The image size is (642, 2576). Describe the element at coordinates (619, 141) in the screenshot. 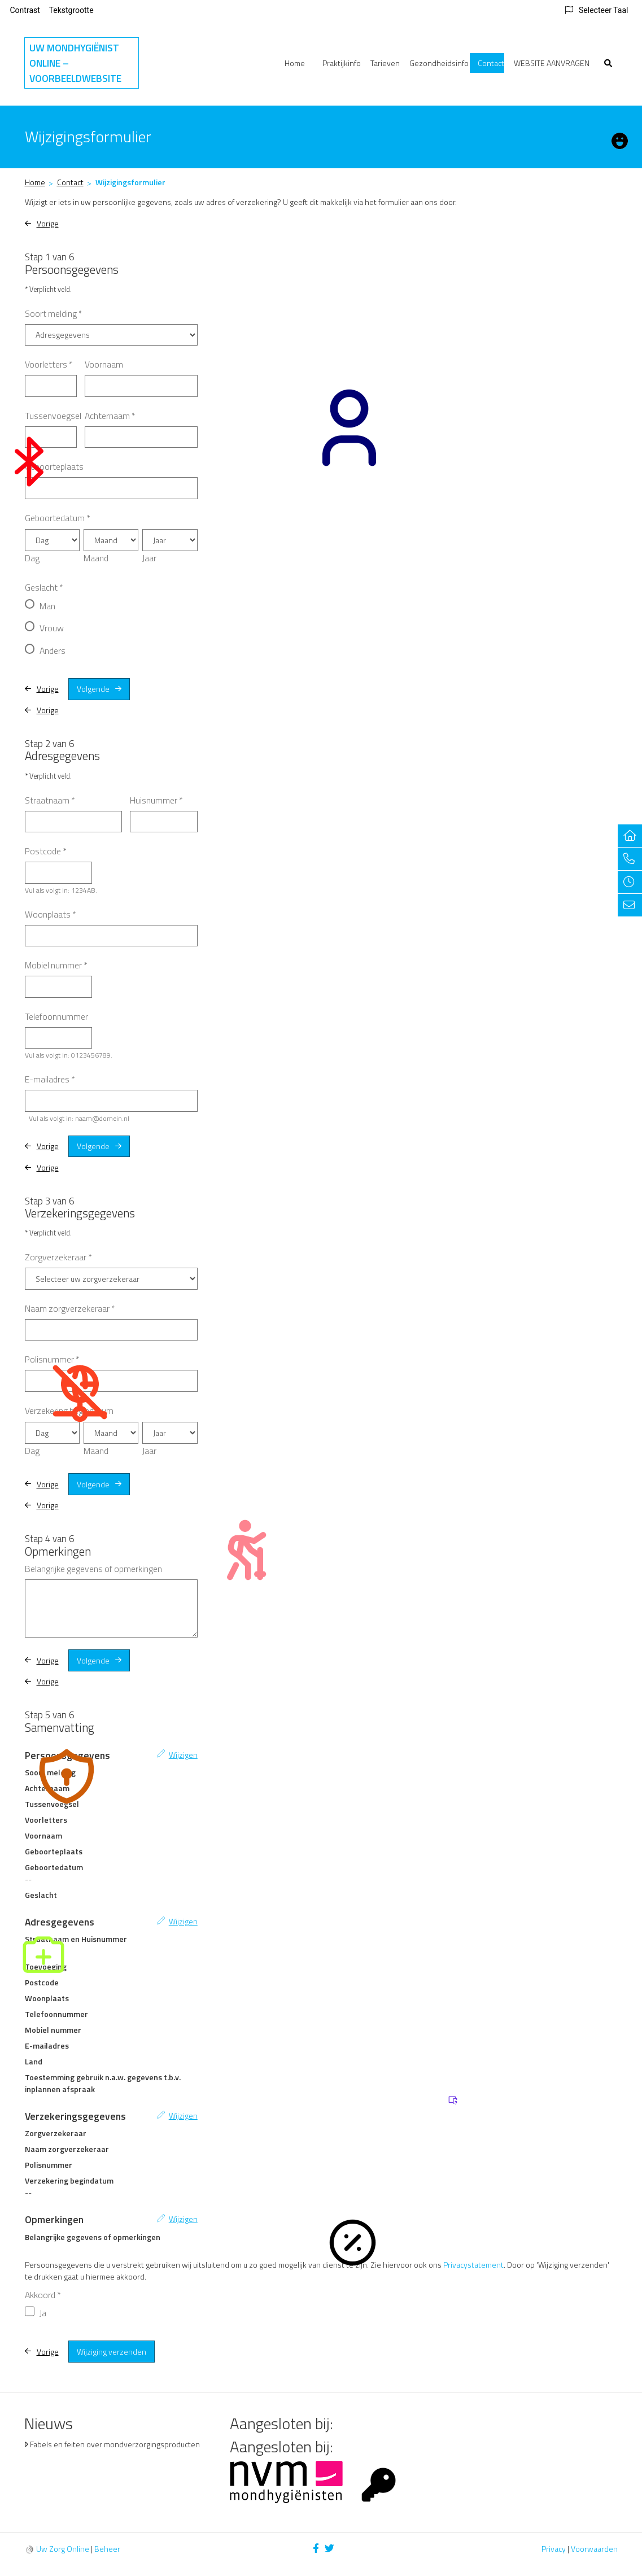

I see `rate your experience positively` at that location.